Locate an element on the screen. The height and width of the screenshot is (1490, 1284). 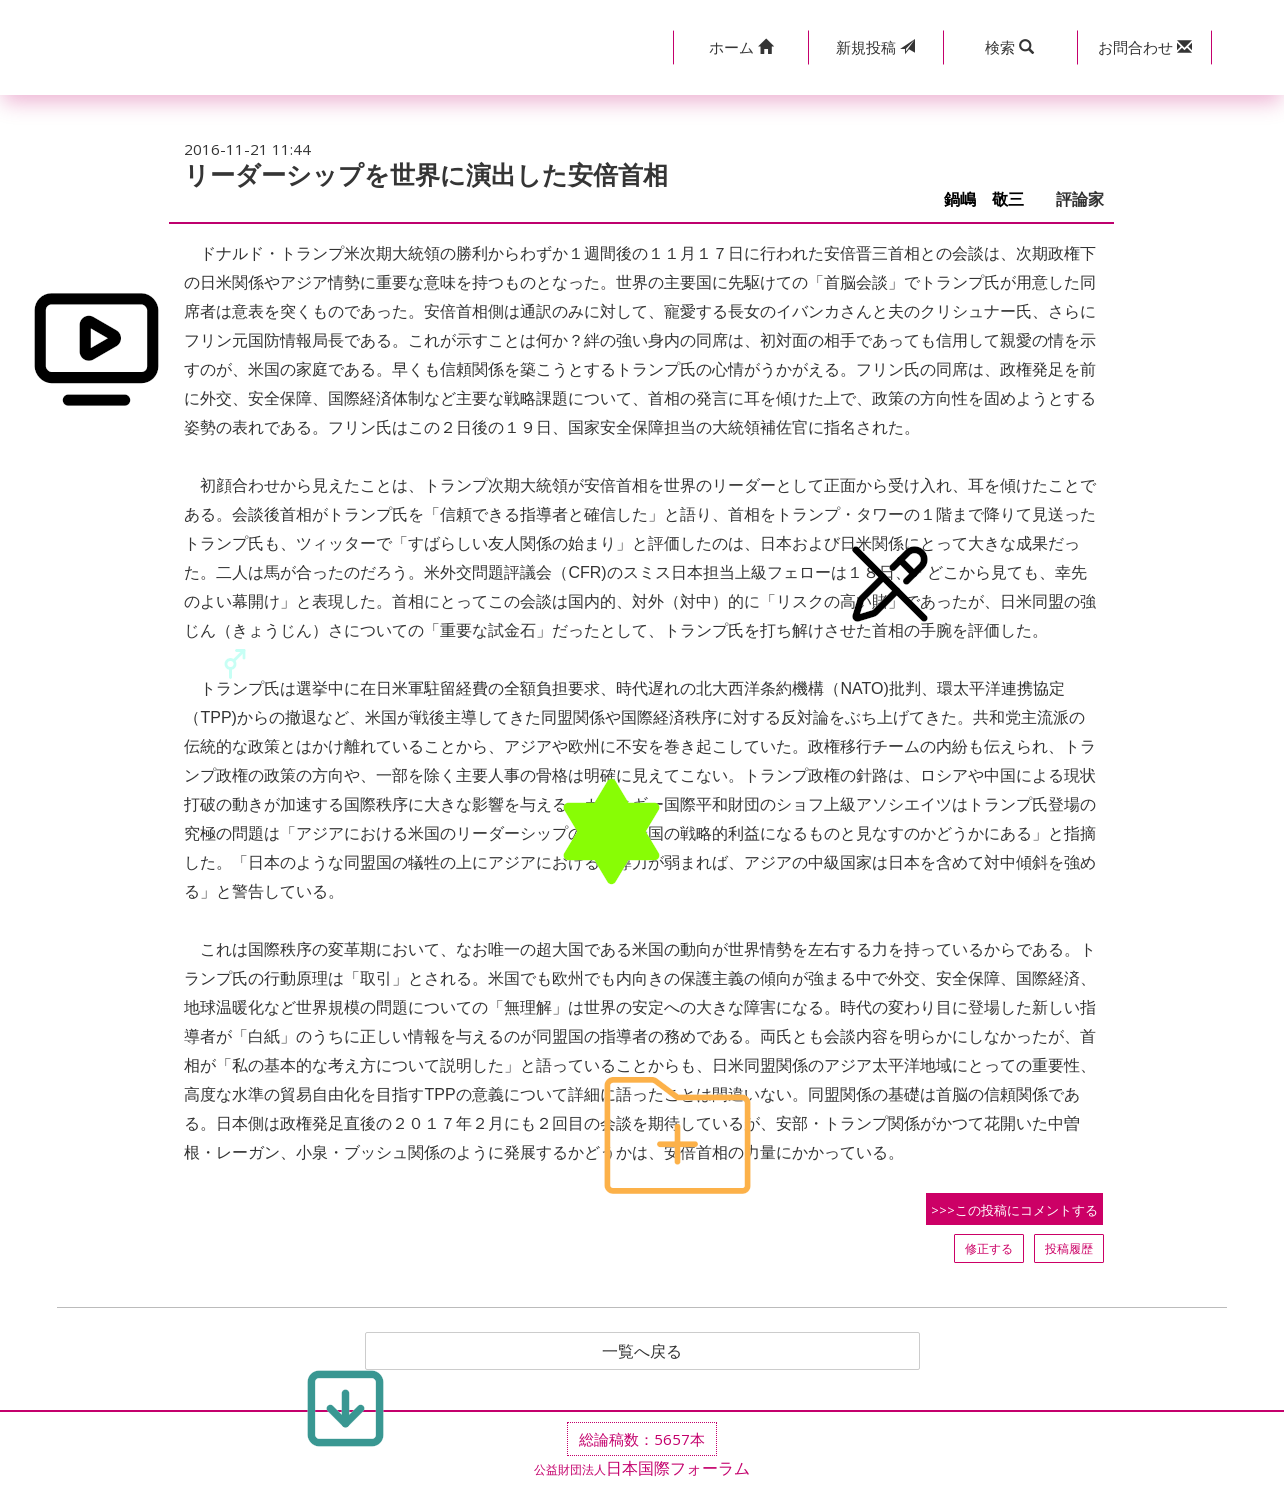
play video or stream content on TV is located at coordinates (96, 349).